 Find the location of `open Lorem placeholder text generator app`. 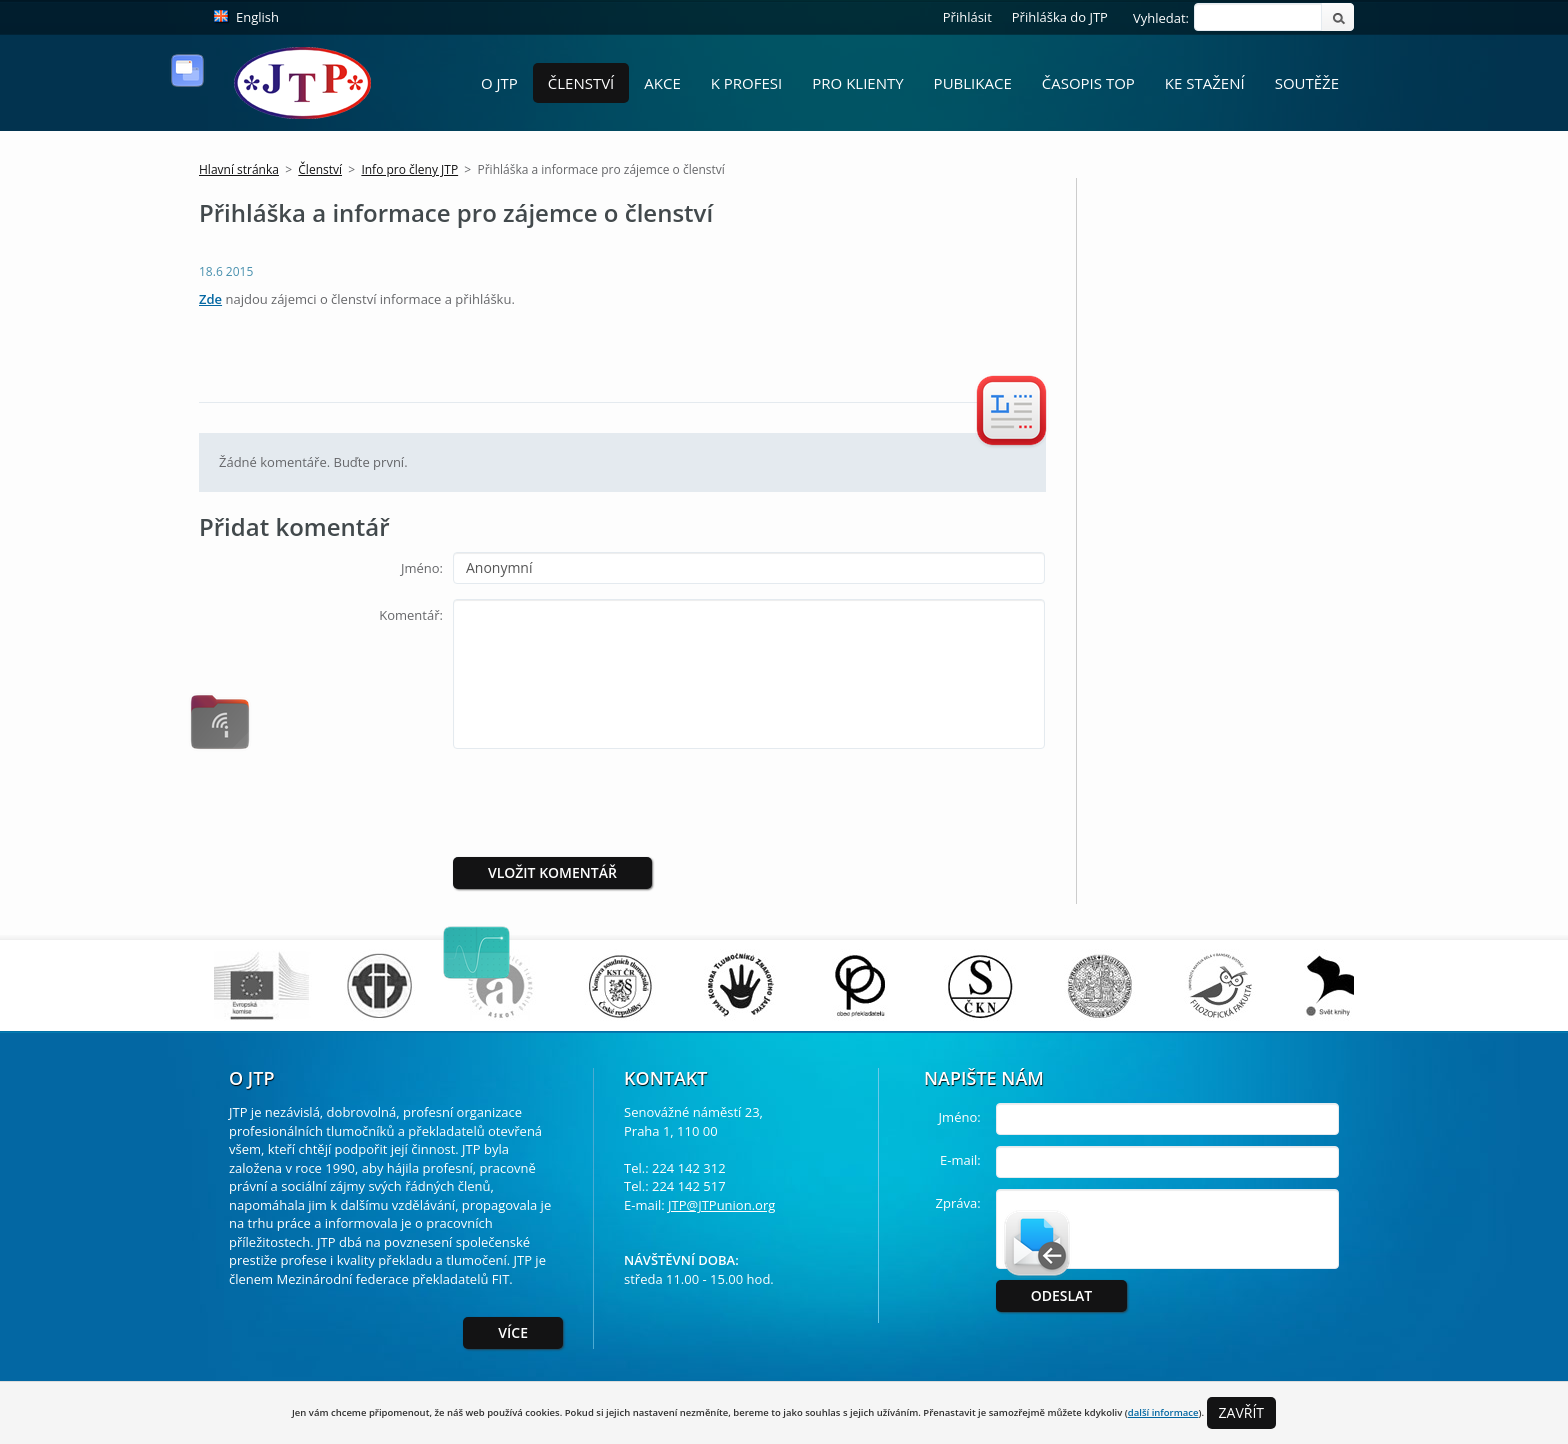

open Lorem placeholder text generator app is located at coordinates (1011, 410).